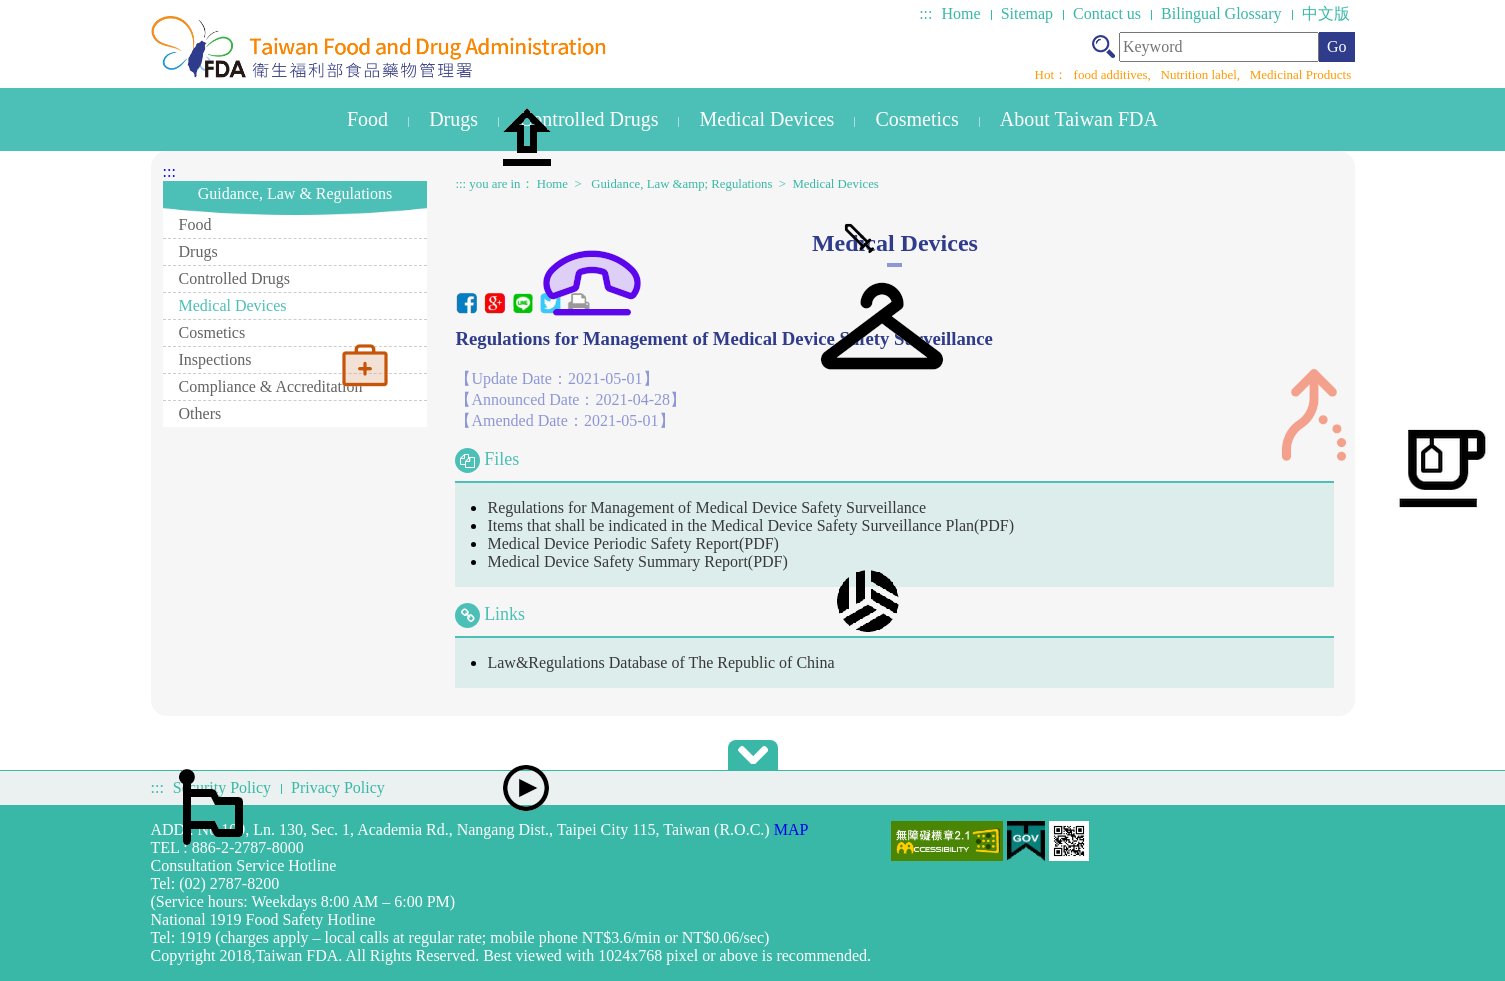 The image size is (1505, 981). Describe the element at coordinates (592, 283) in the screenshot. I see `end or hang up a call` at that location.